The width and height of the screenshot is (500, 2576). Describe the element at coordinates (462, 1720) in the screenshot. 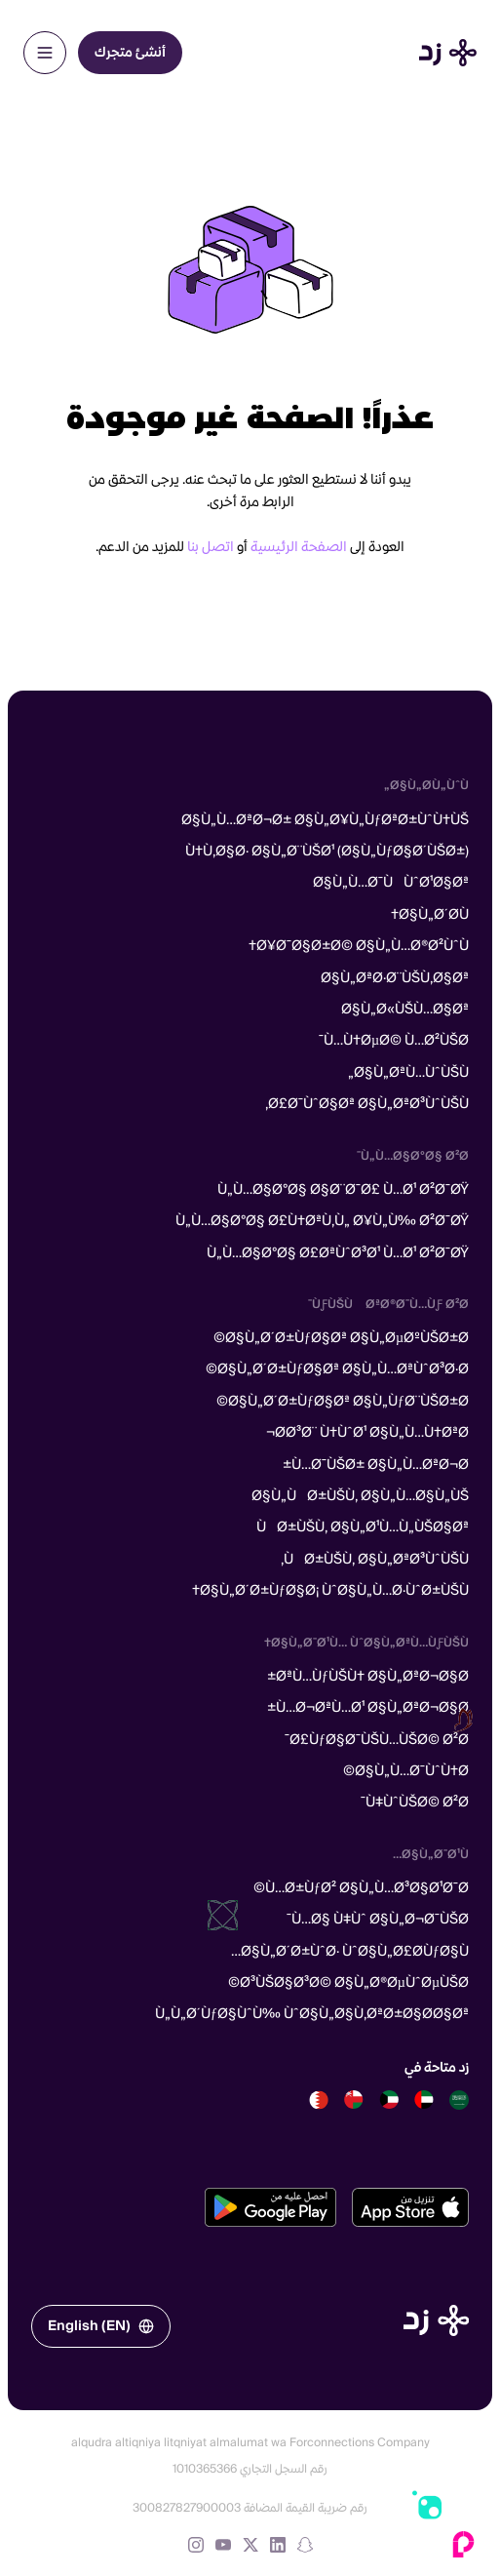

I see `open the Veepee app` at that location.